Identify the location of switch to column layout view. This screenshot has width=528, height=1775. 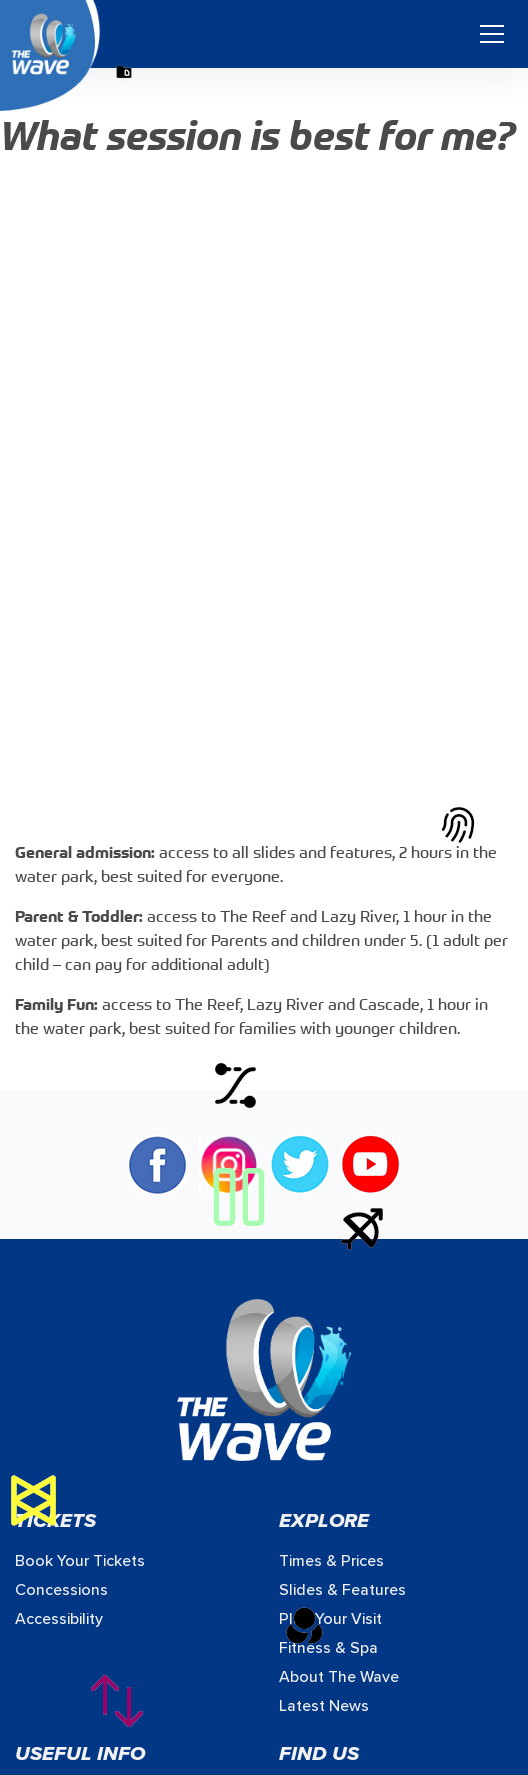
(239, 1197).